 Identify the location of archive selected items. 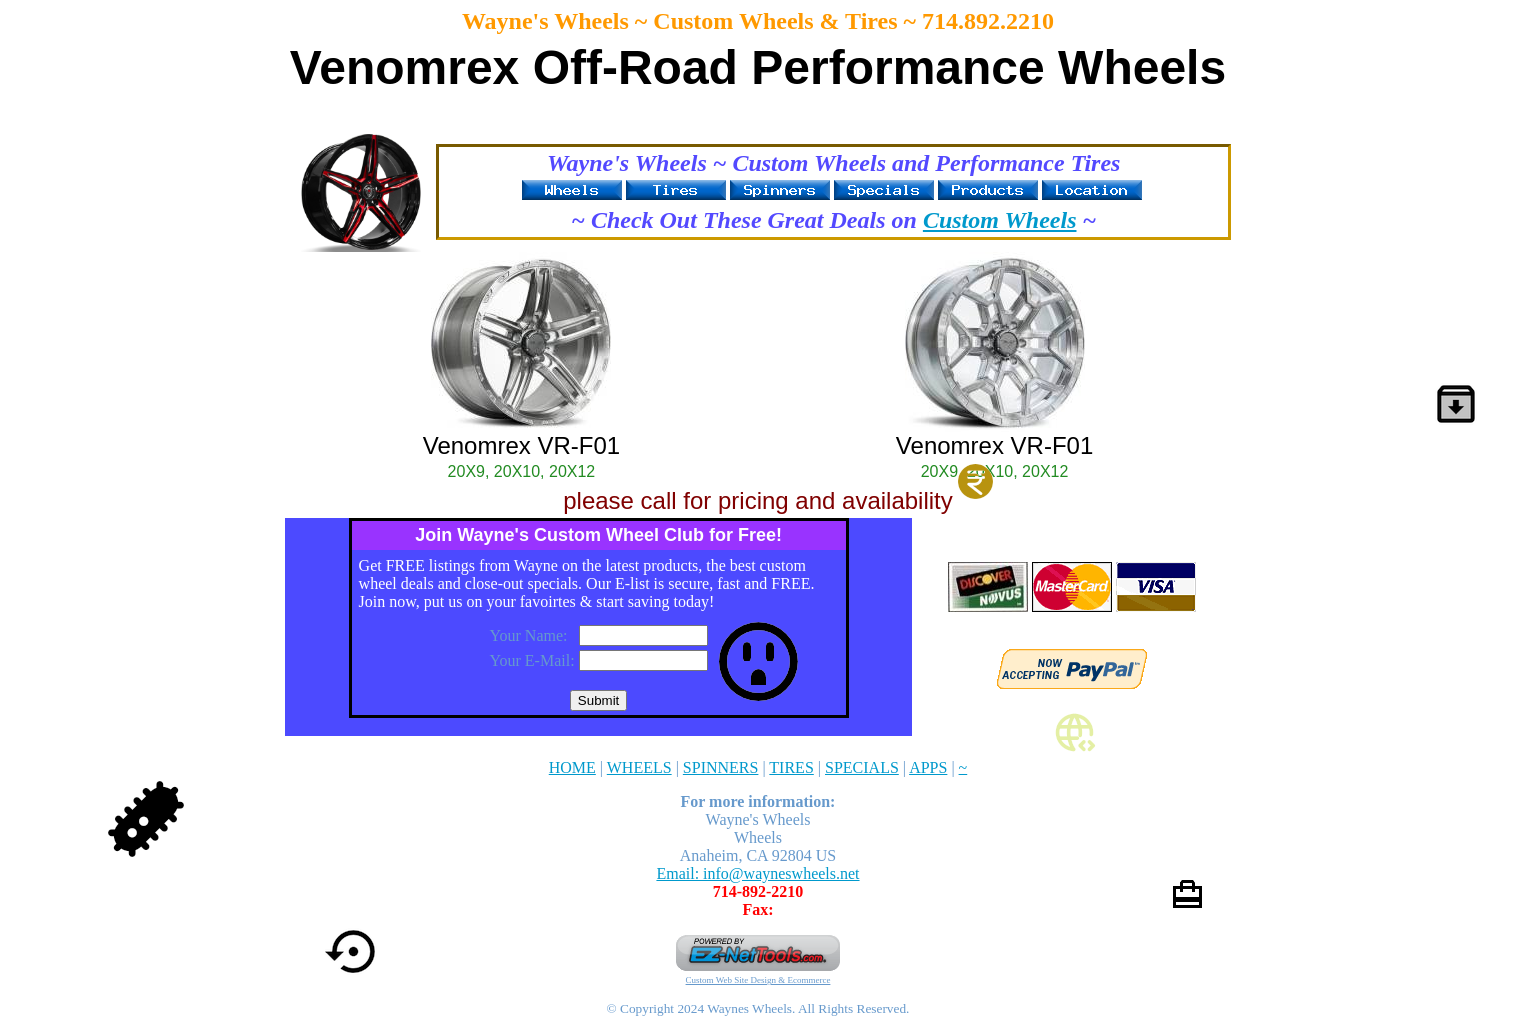
(1456, 404).